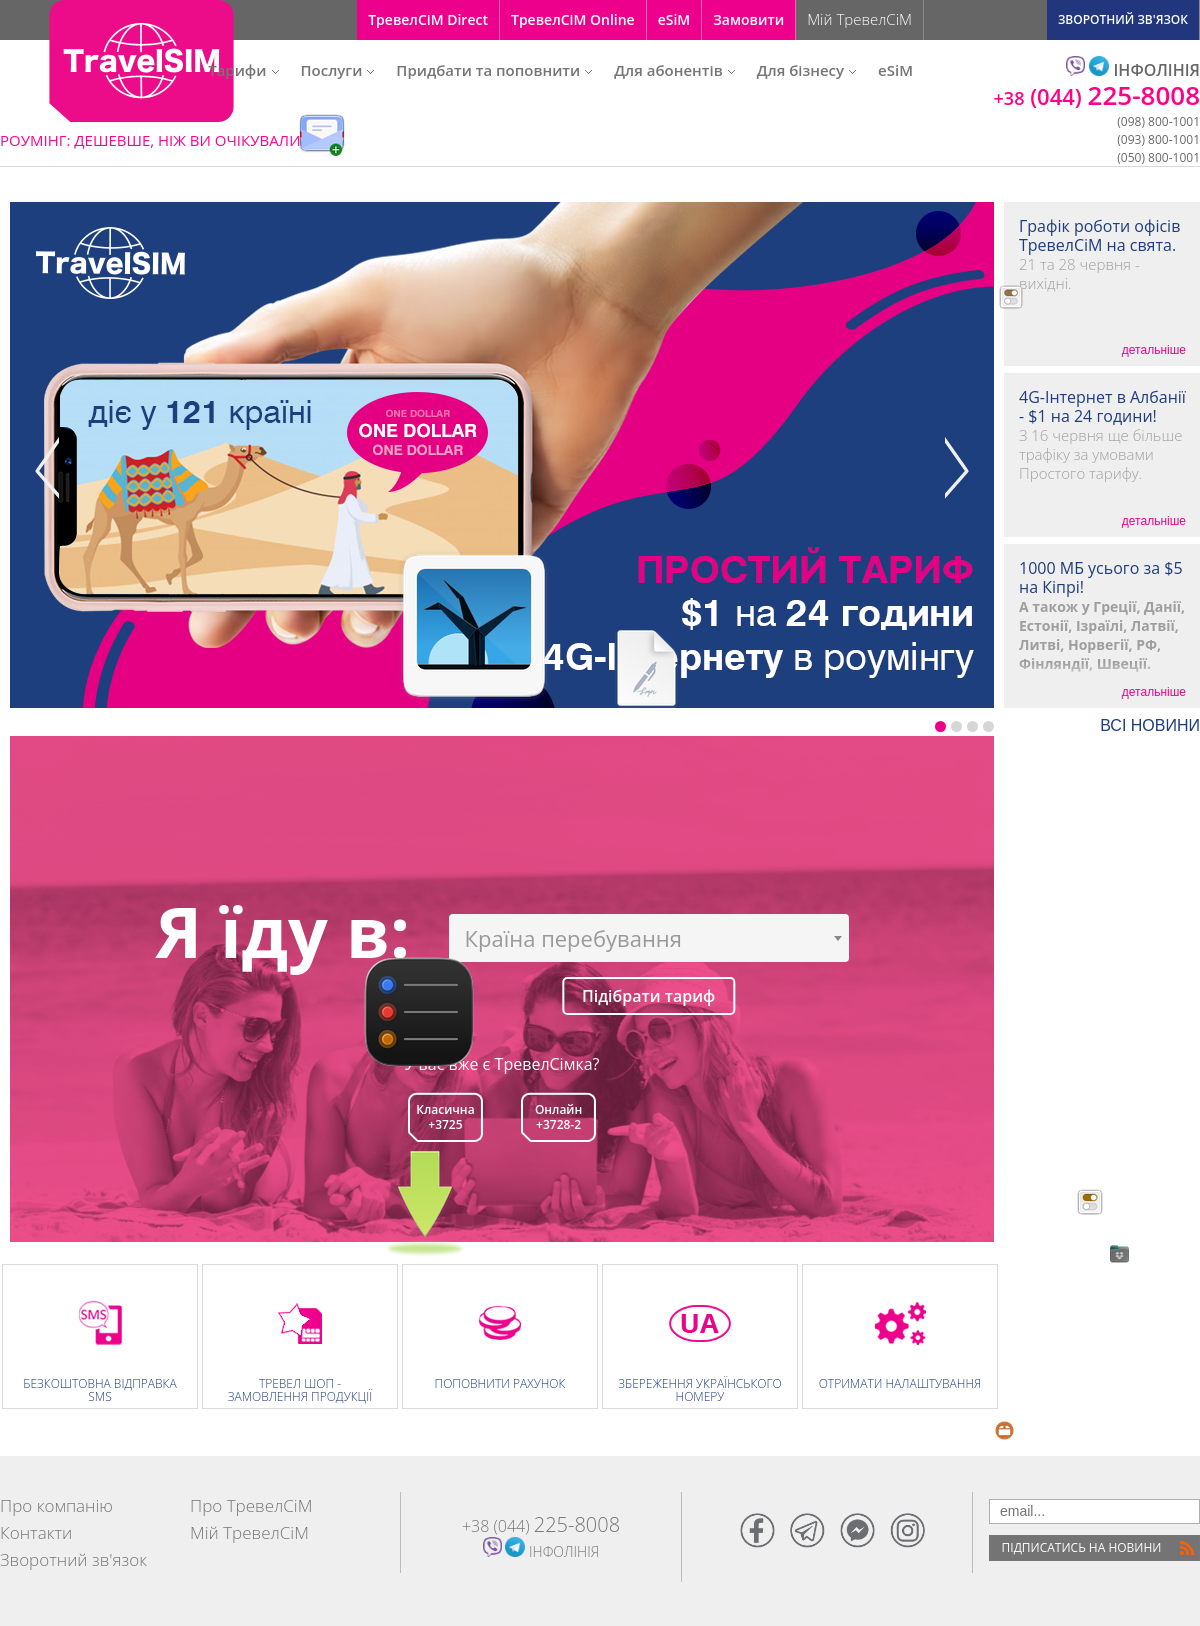 This screenshot has height=1626, width=1200. Describe the element at coordinates (646, 669) in the screenshot. I see `a PGP signature file used to verify authenticity` at that location.